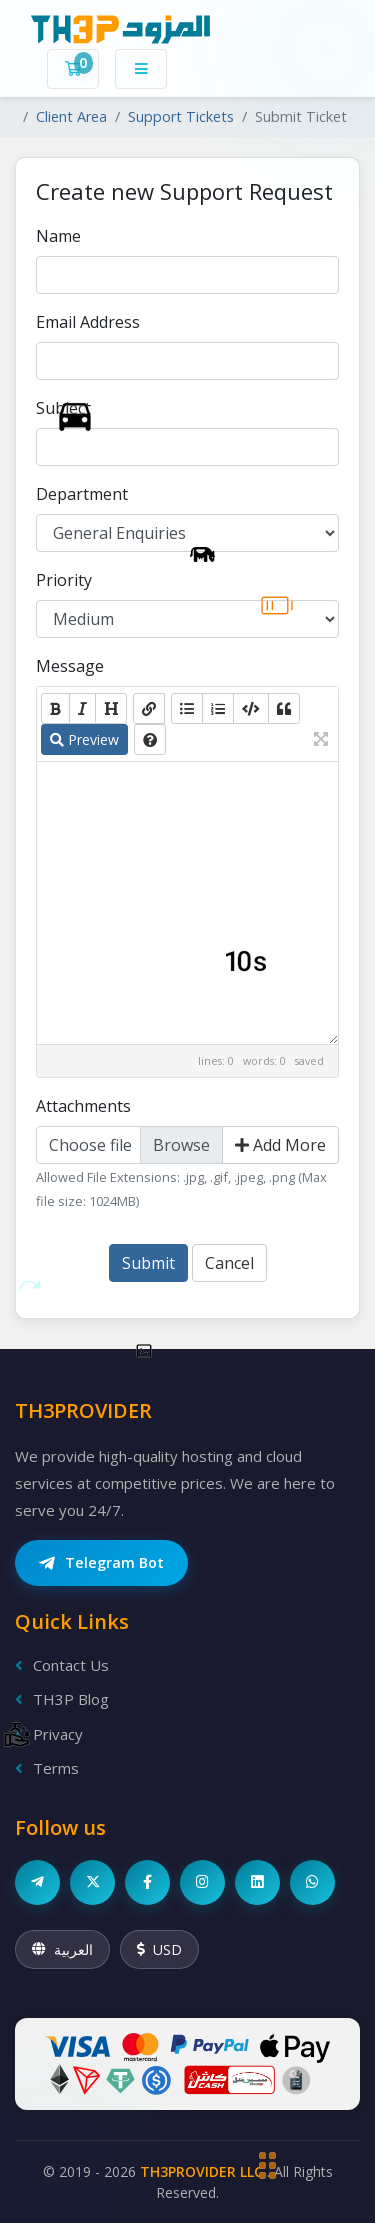 The height and width of the screenshot is (2223, 375). Describe the element at coordinates (17, 1734) in the screenshot. I see `hand washing or hygiene reminder` at that location.